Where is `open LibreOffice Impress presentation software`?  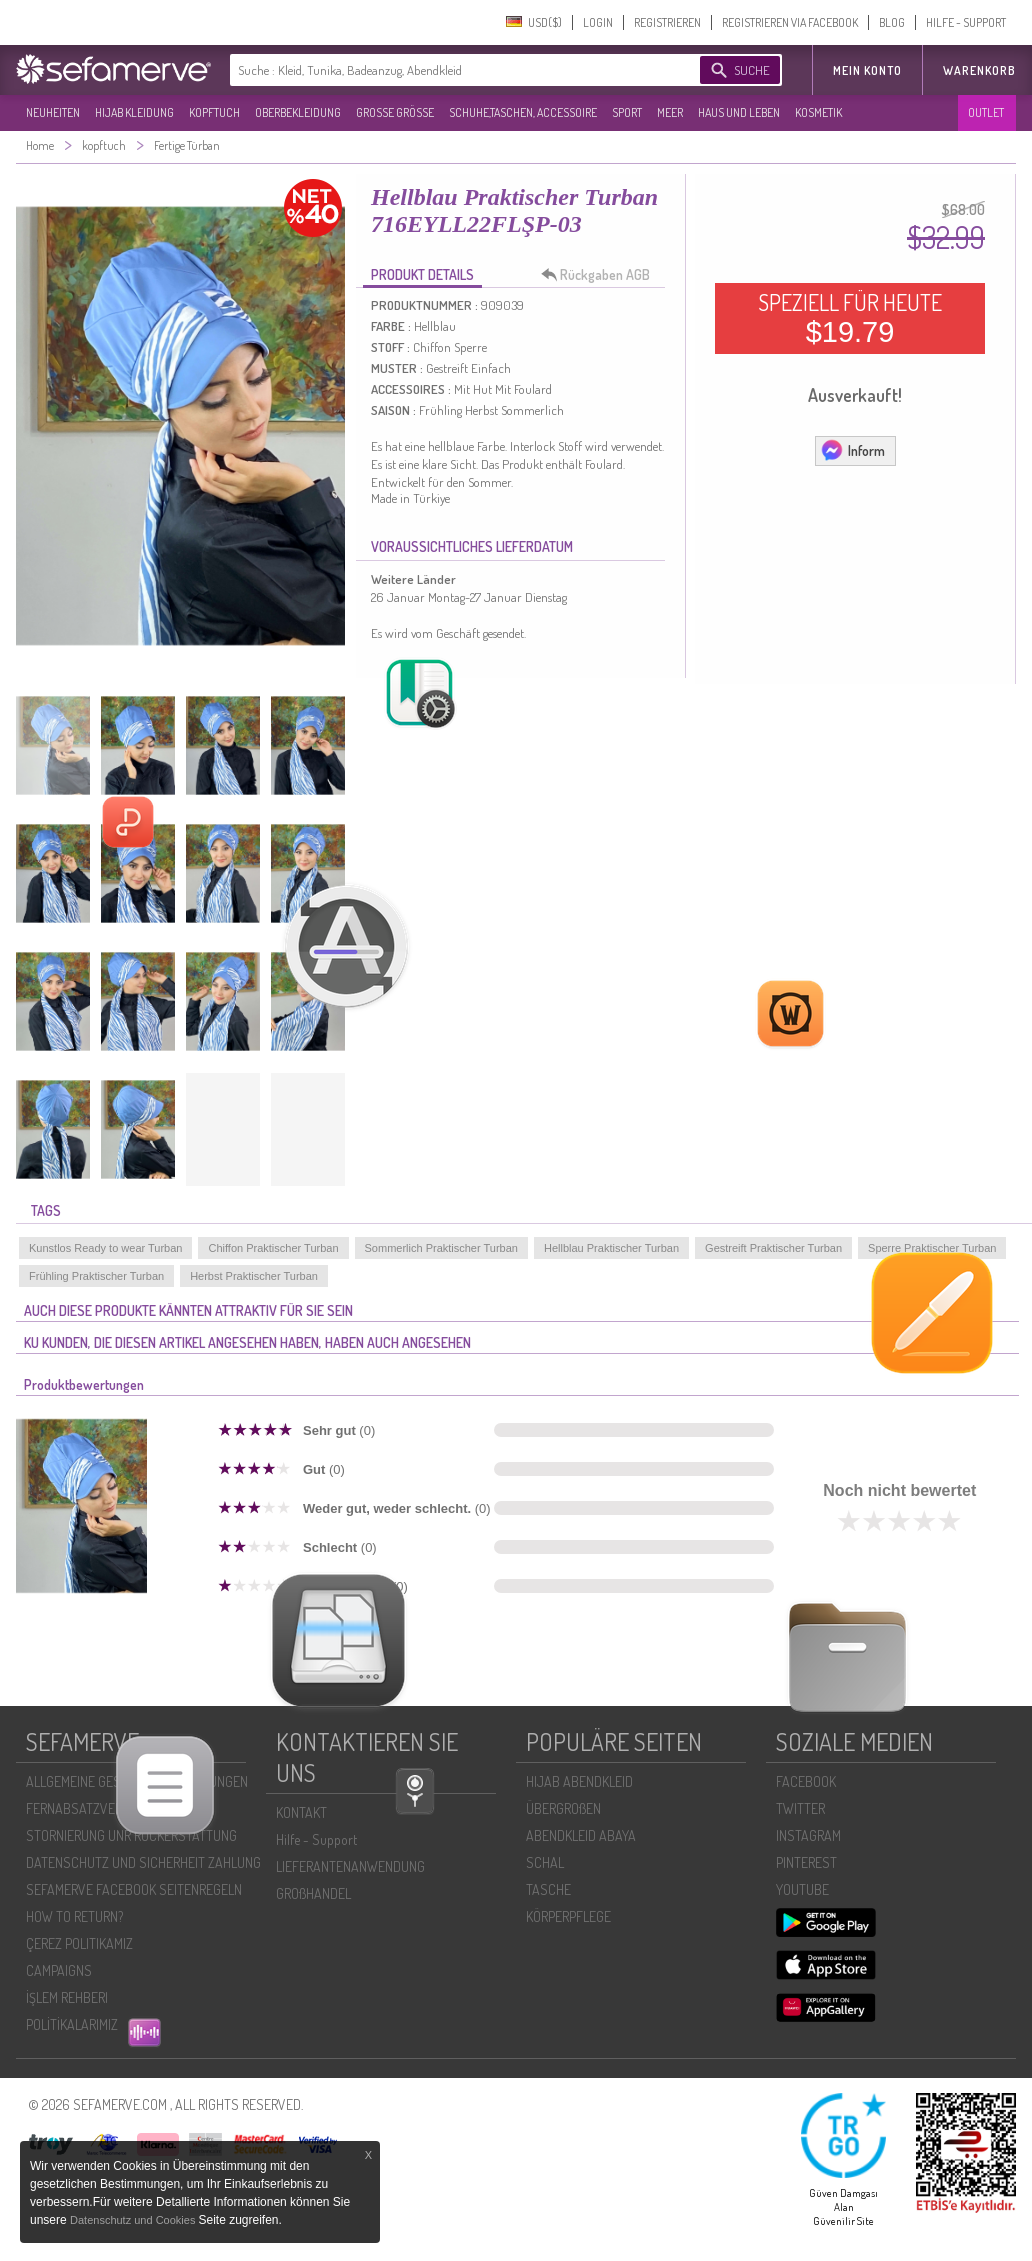
open LibreOffice Impress presentation software is located at coordinates (932, 1313).